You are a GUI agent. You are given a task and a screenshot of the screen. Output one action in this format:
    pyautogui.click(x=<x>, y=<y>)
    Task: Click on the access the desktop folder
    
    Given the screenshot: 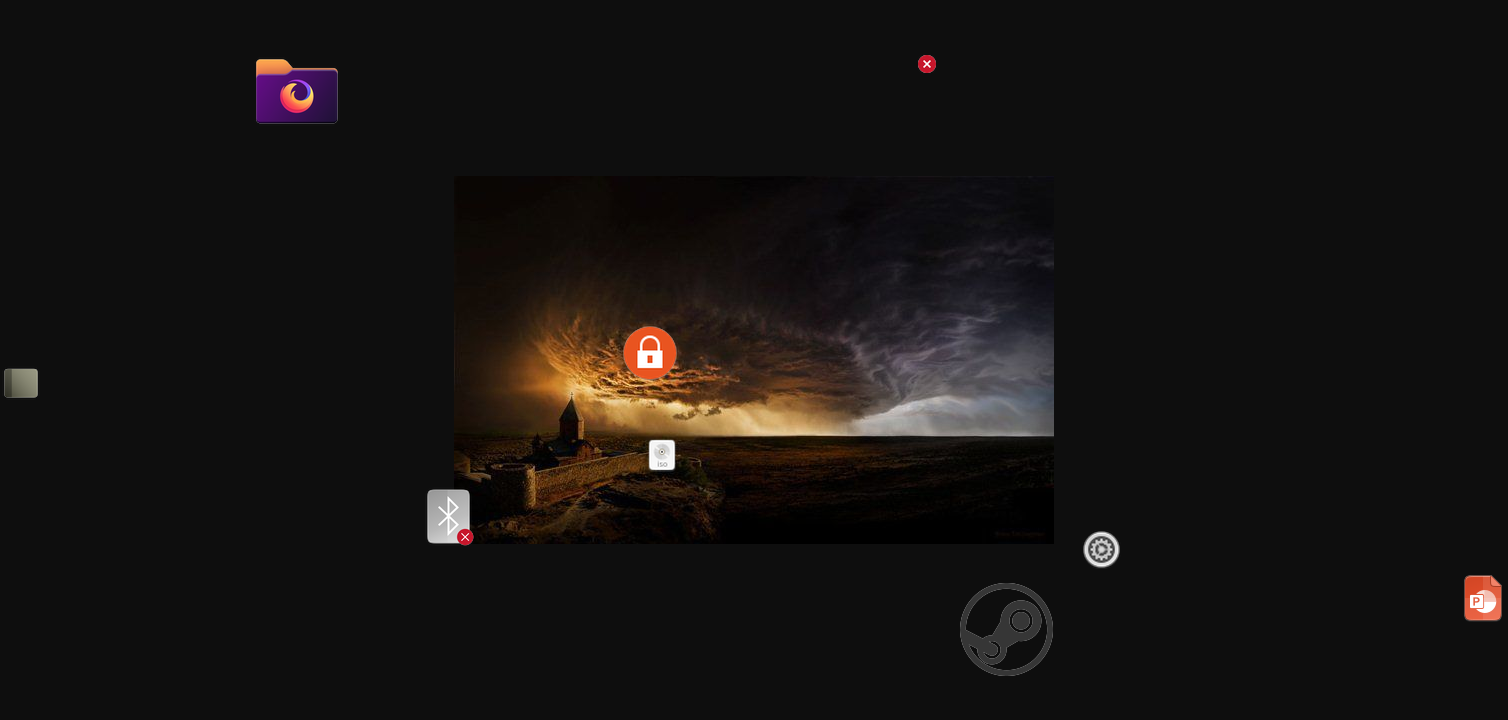 What is the action you would take?
    pyautogui.click(x=21, y=382)
    